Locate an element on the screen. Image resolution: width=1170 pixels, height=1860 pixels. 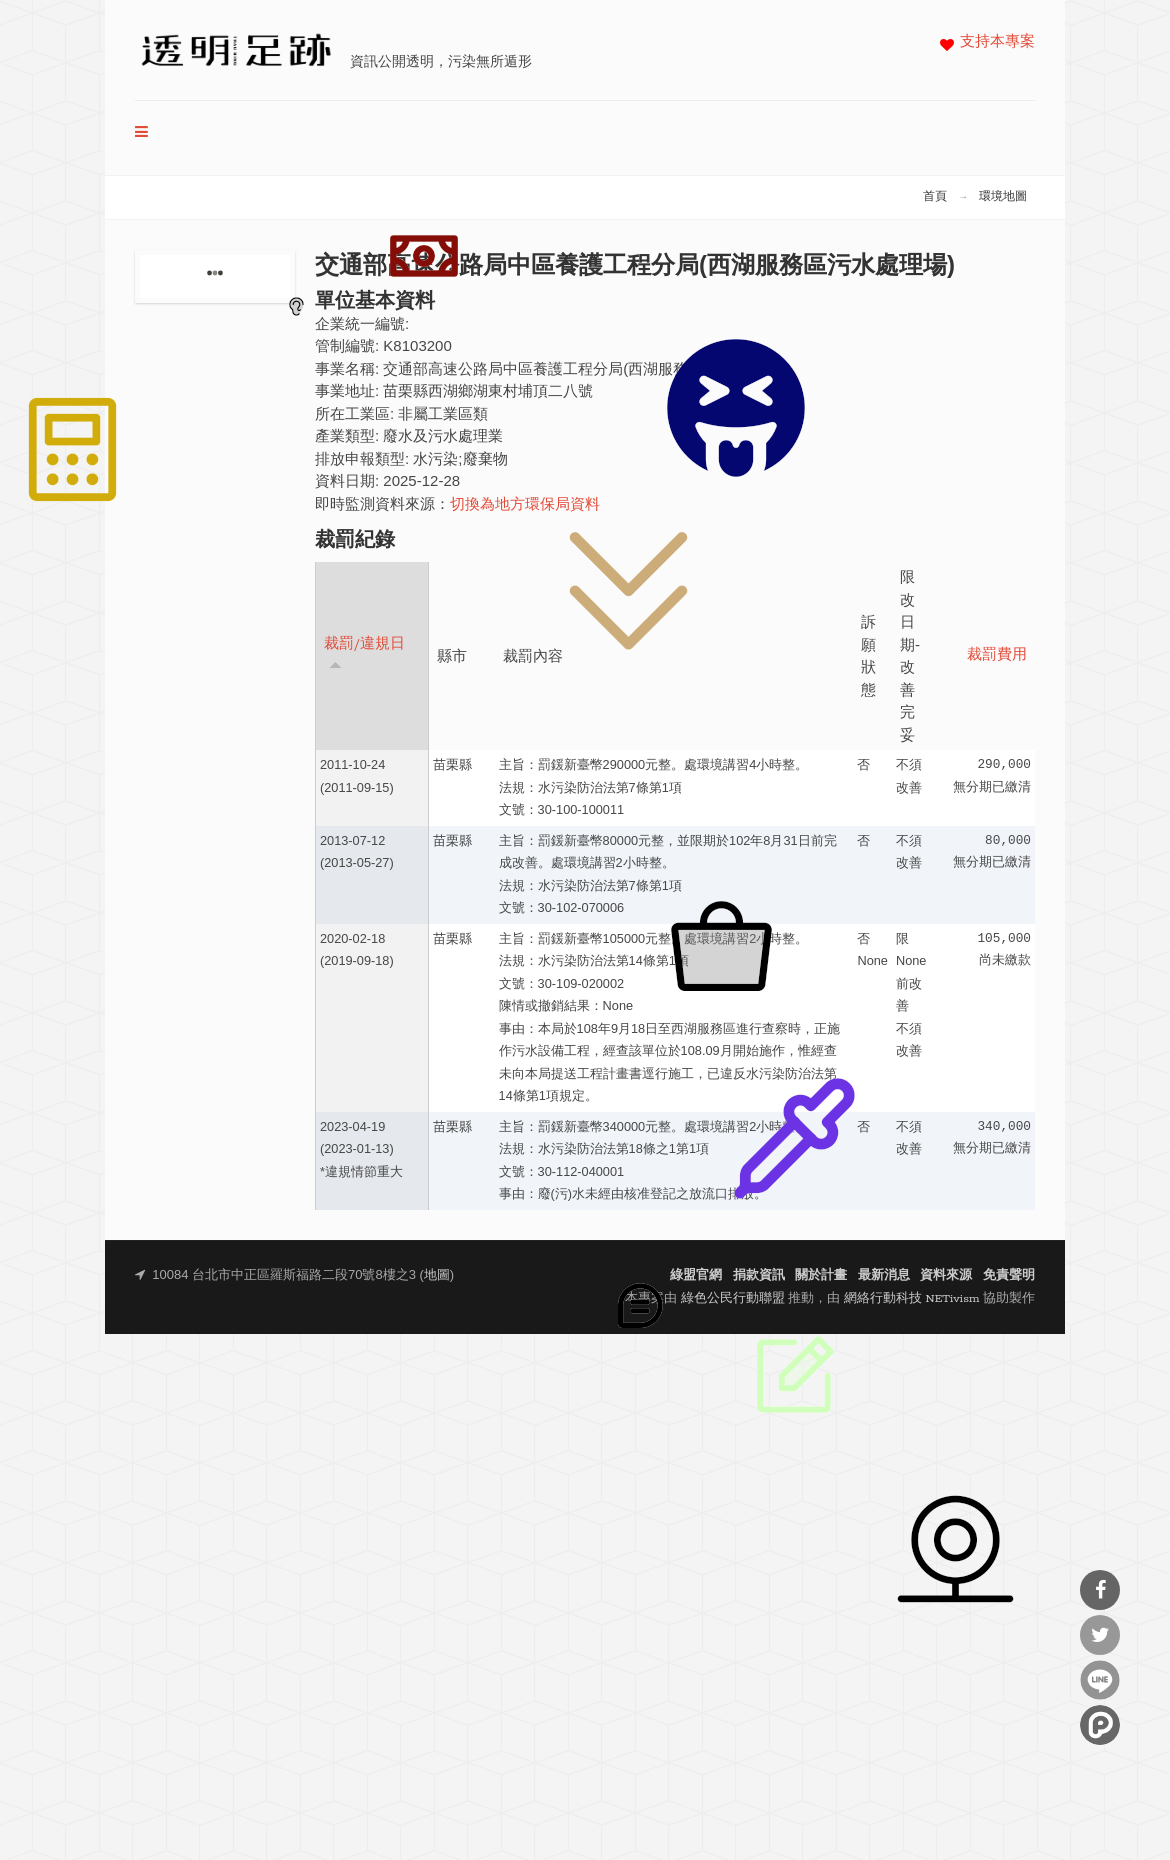
expand content or show more items is located at coordinates (628, 585).